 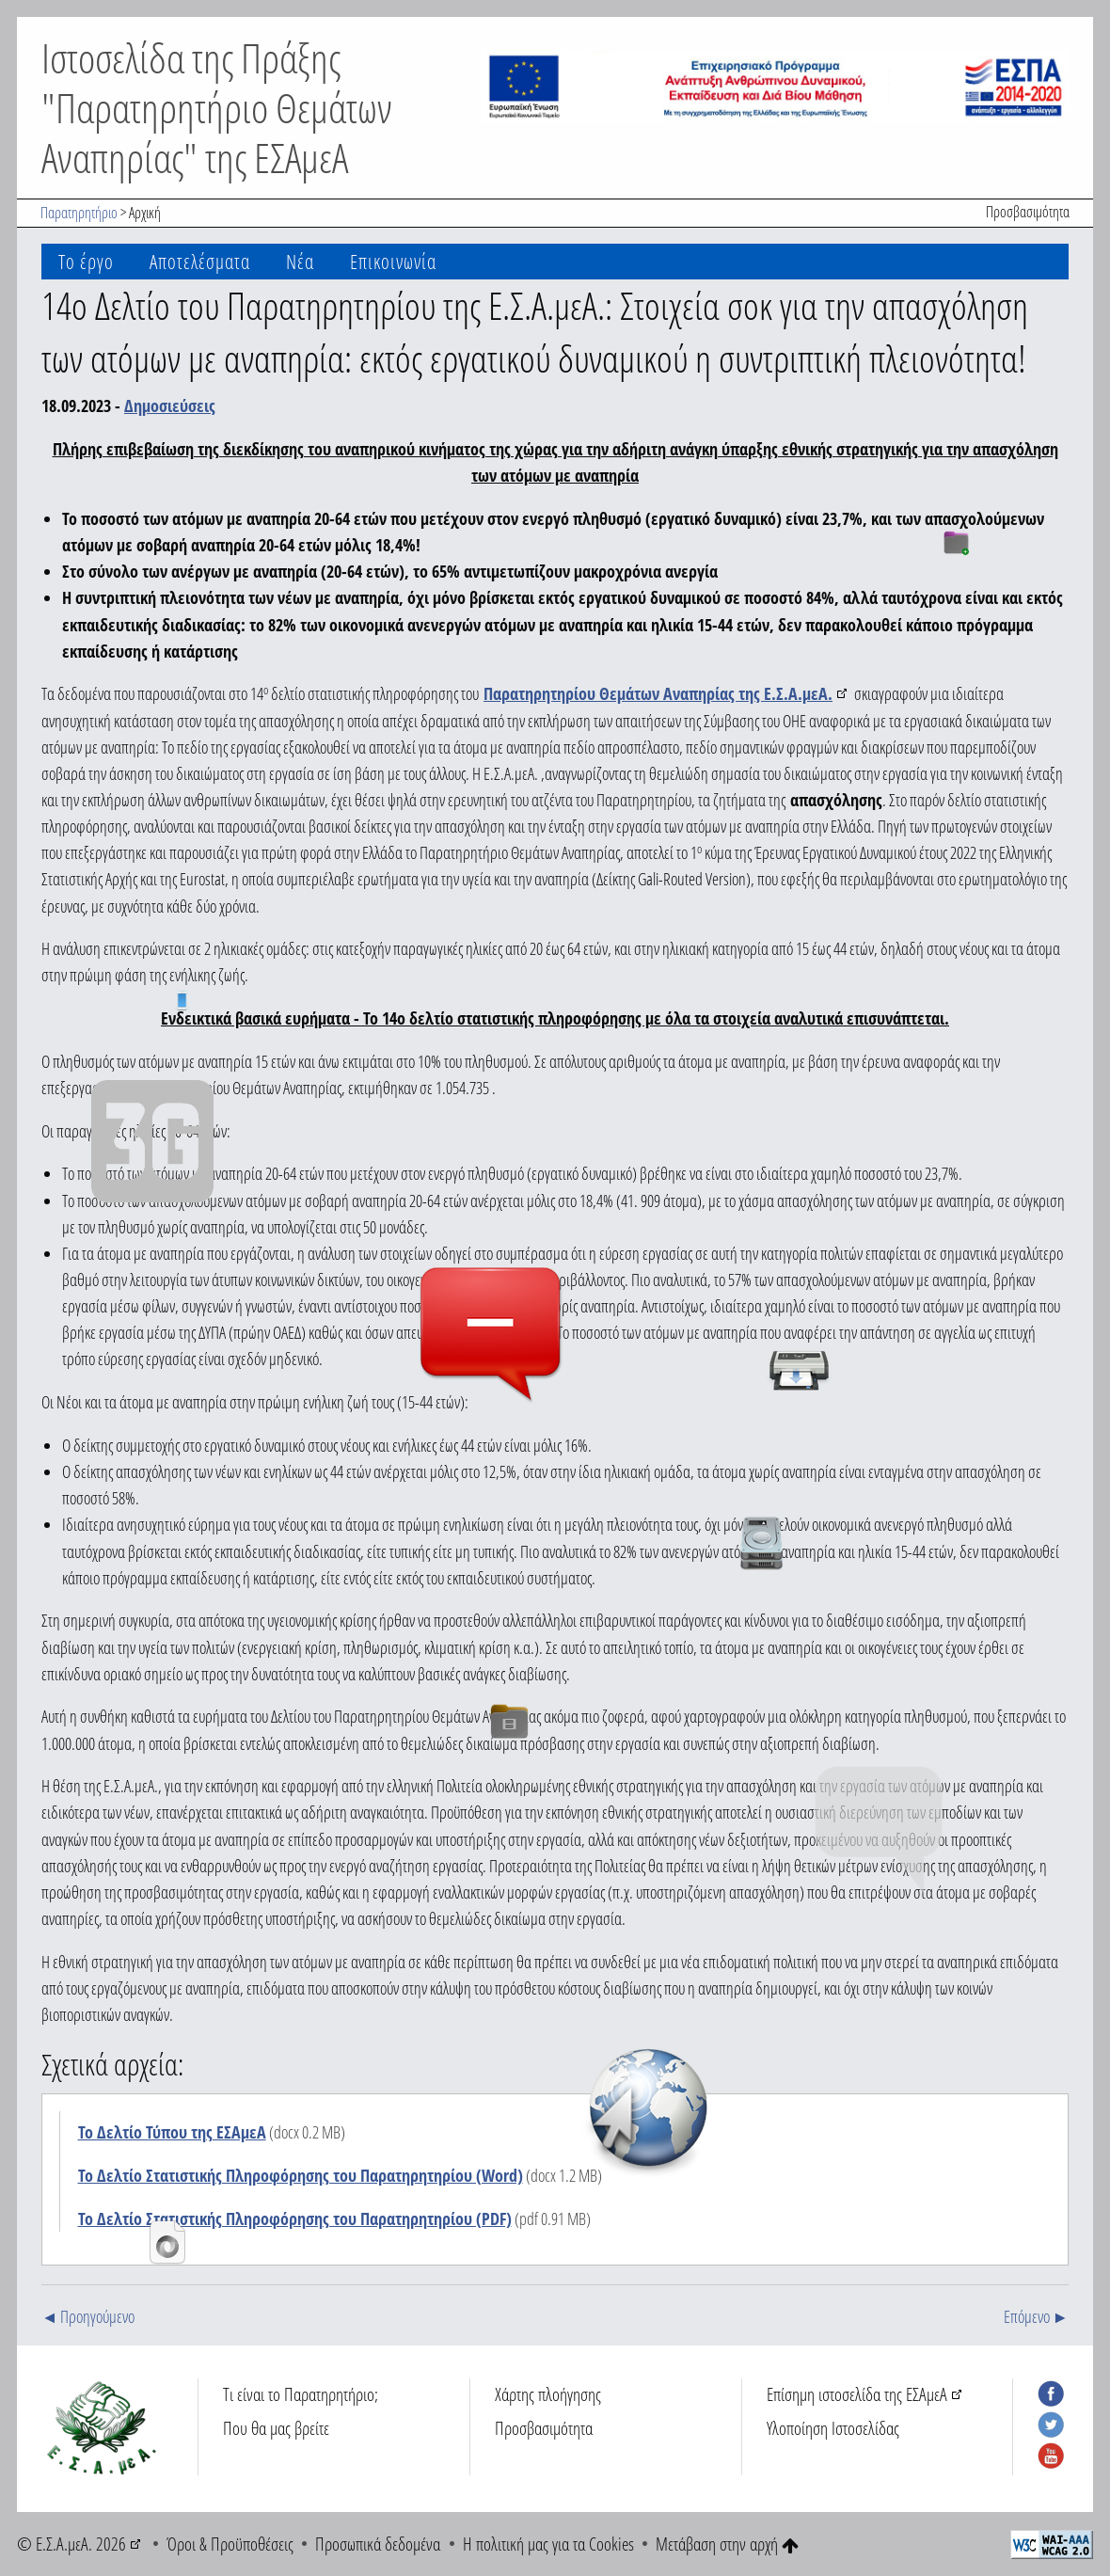 I want to click on indicates 3G cellular network connection, so click(x=152, y=1141).